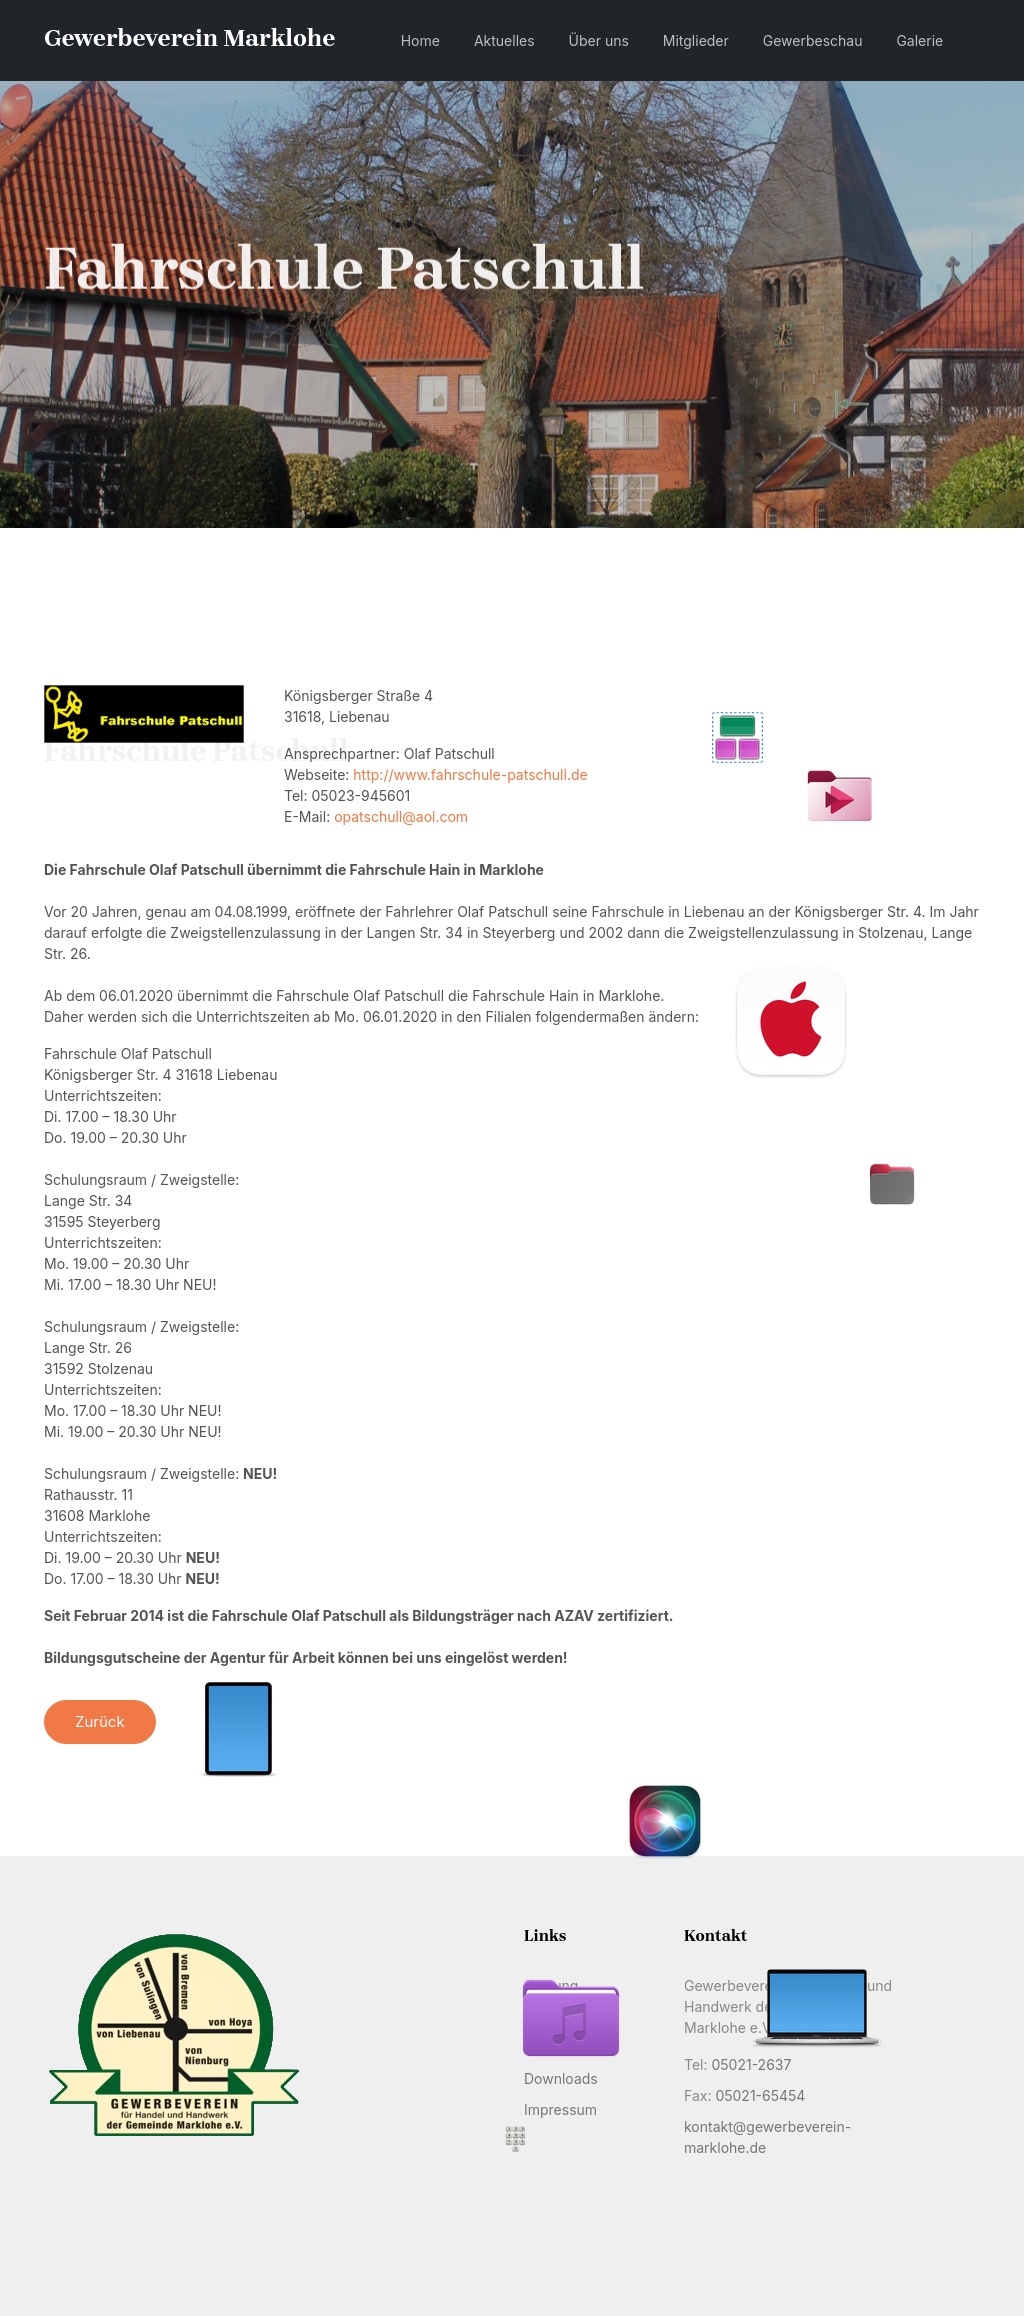 The height and width of the screenshot is (2316, 1024). Describe the element at coordinates (892, 1184) in the screenshot. I see `open folder to view contents` at that location.